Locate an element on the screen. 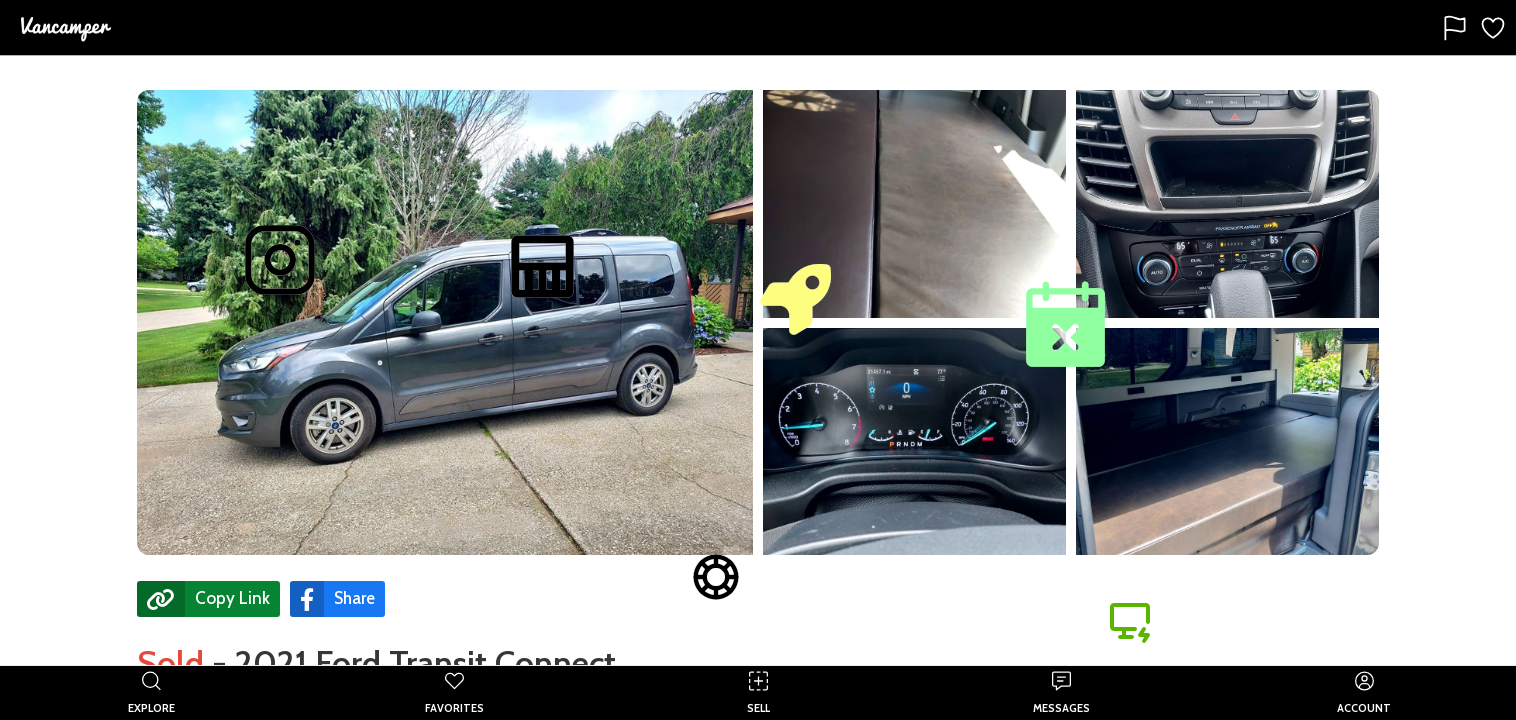 The image size is (1516, 720). desktop power or energy settings is located at coordinates (1130, 621).